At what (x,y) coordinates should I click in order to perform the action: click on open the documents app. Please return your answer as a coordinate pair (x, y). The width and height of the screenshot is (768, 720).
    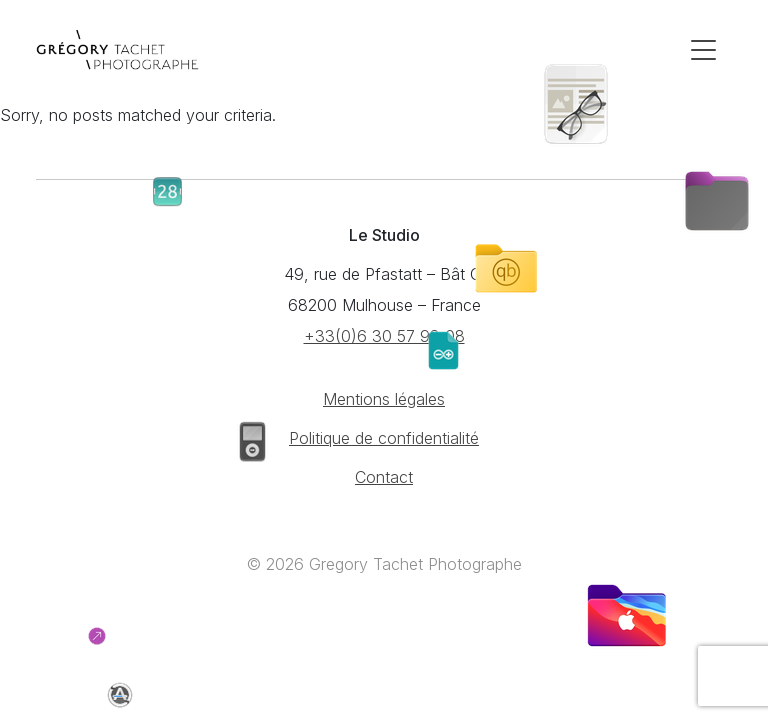
    Looking at the image, I should click on (576, 104).